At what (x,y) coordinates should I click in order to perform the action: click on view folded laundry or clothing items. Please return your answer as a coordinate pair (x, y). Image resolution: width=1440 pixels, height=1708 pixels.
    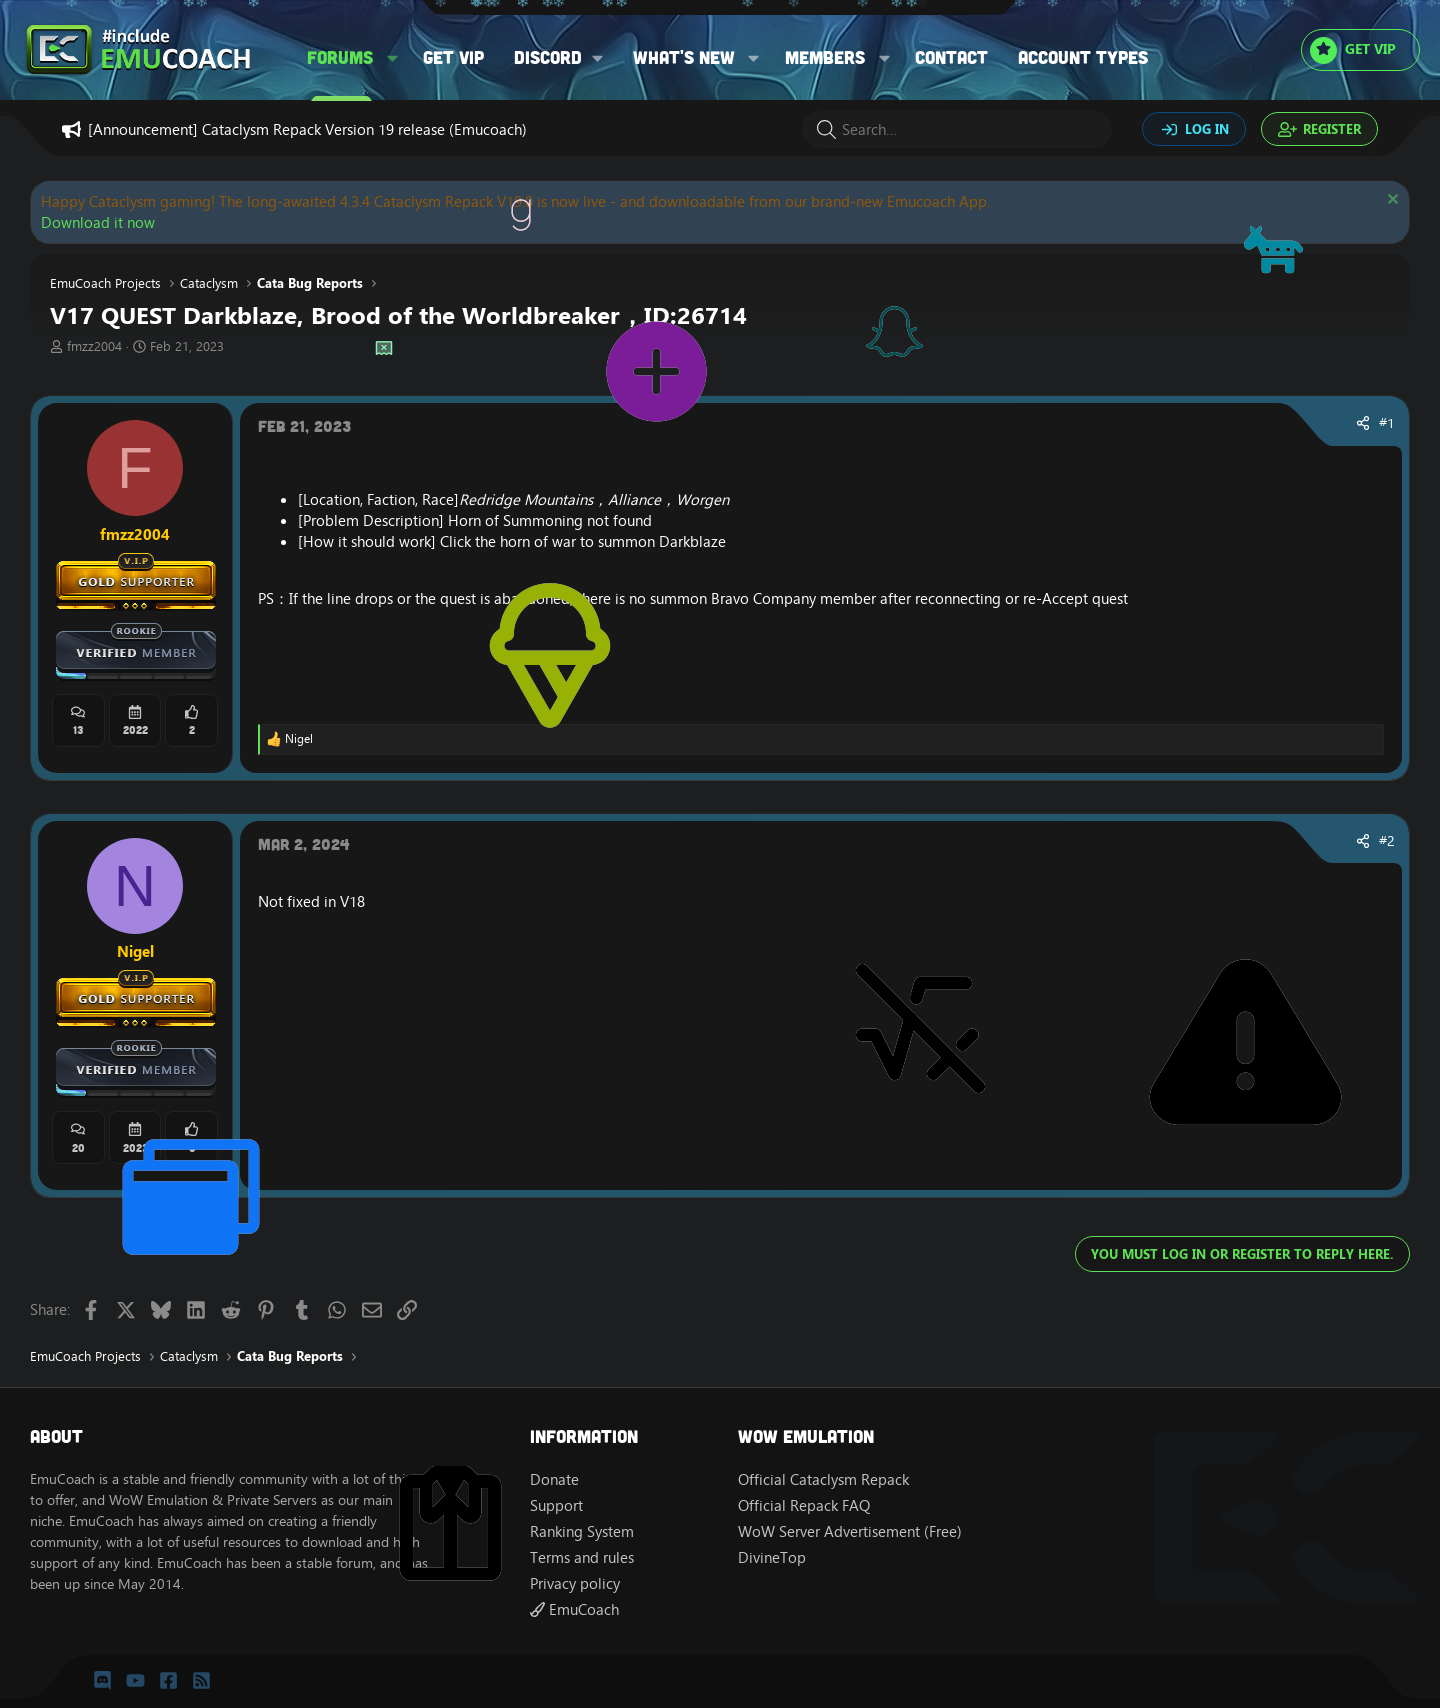
    Looking at the image, I should click on (450, 1525).